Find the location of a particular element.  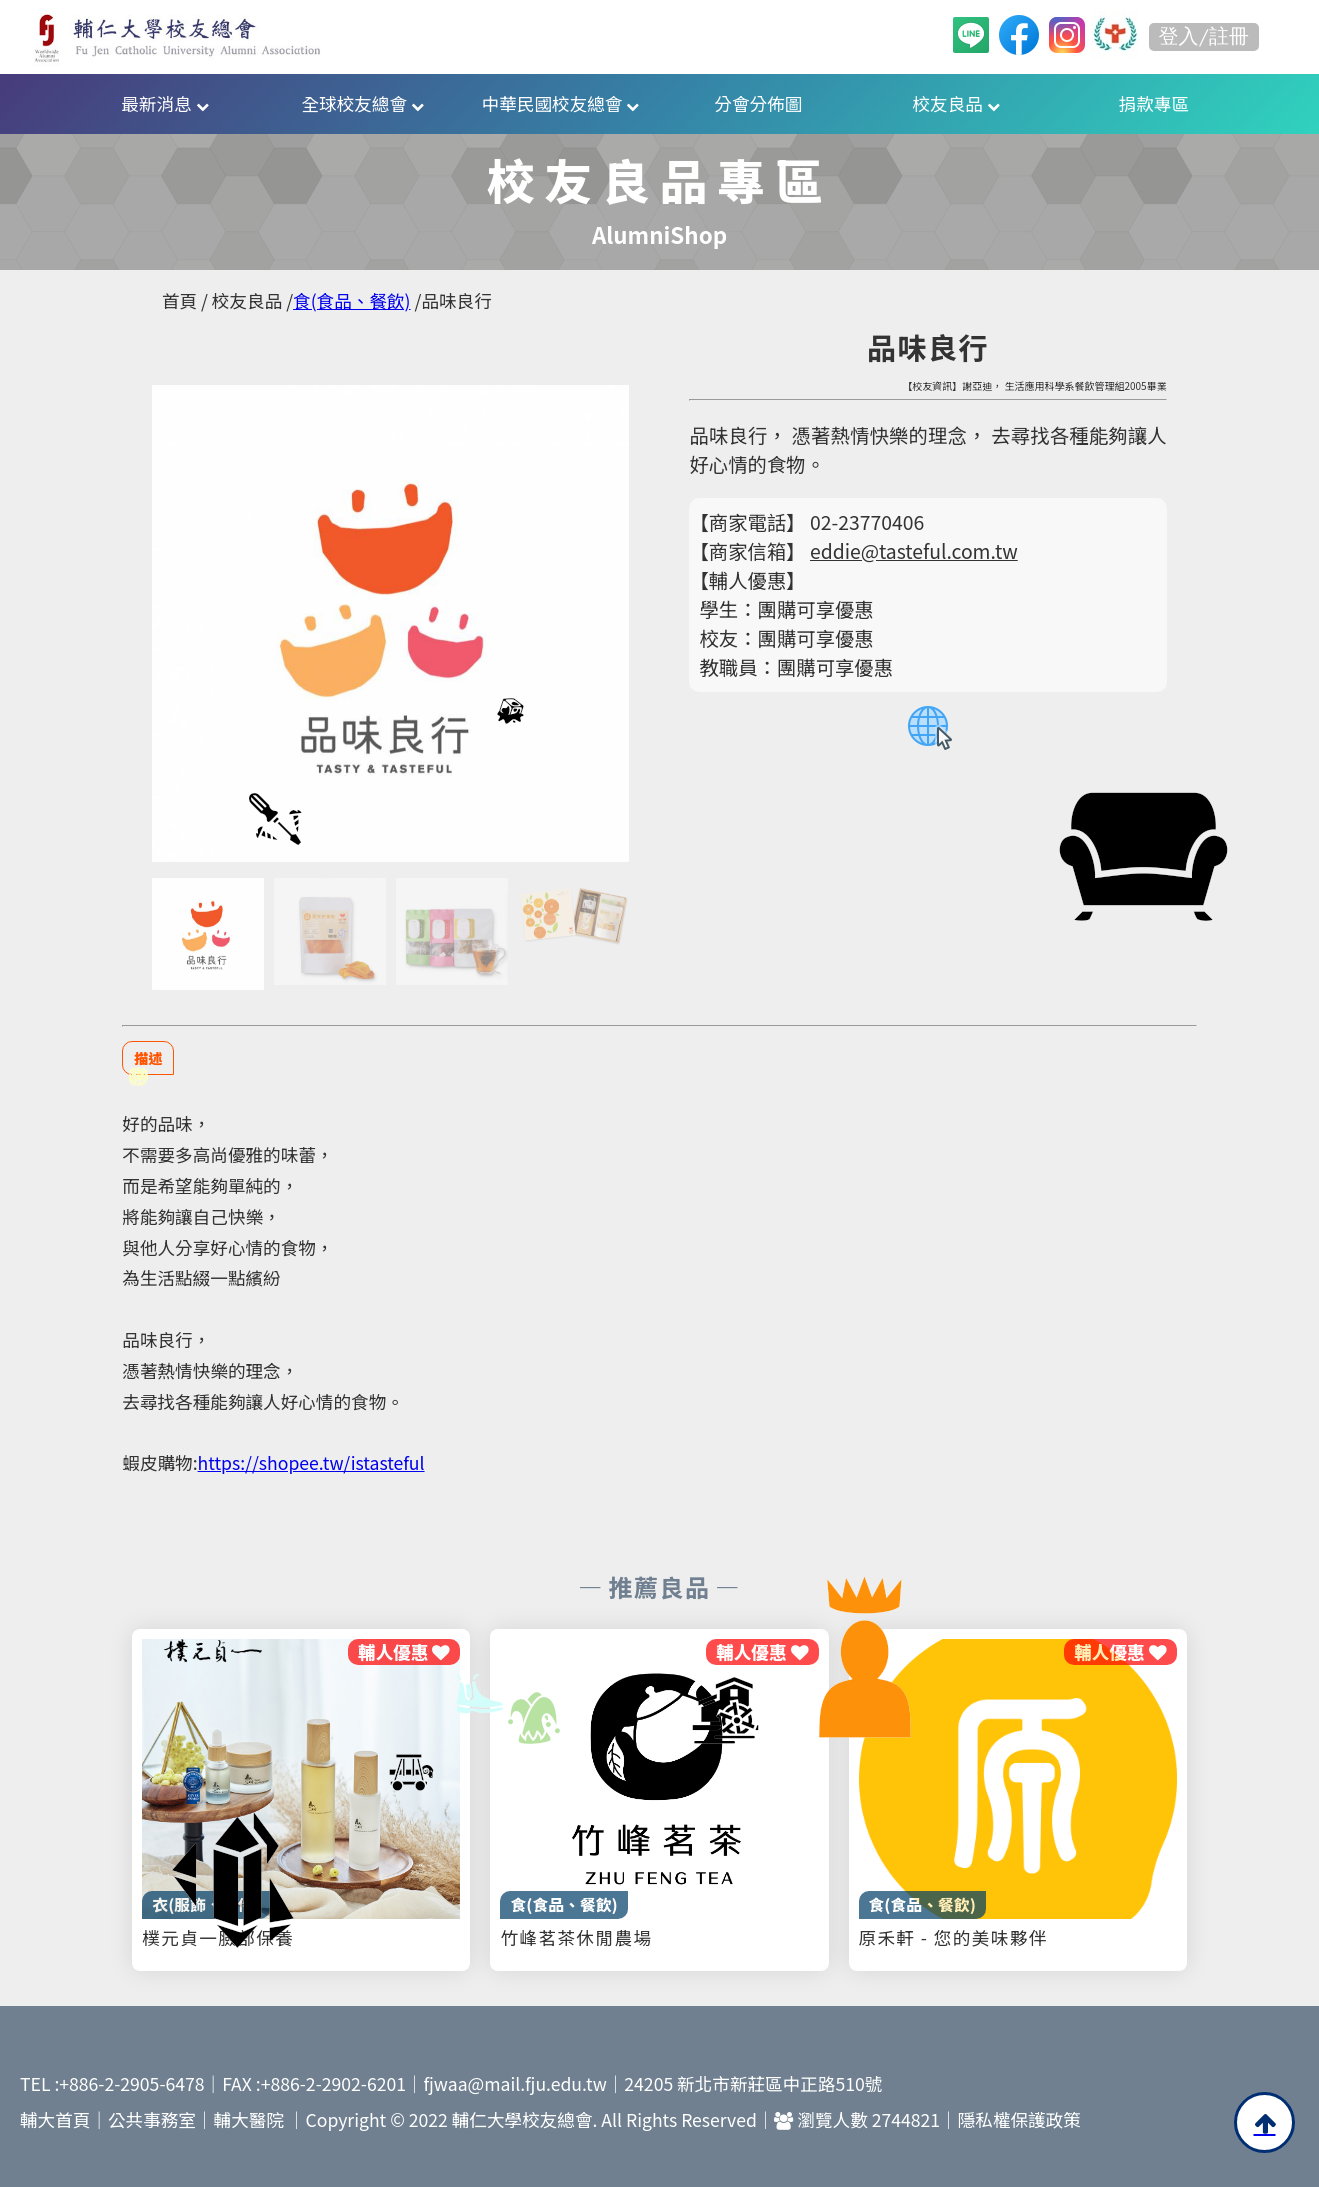

browse footwear or boot options is located at coordinates (479, 1691).